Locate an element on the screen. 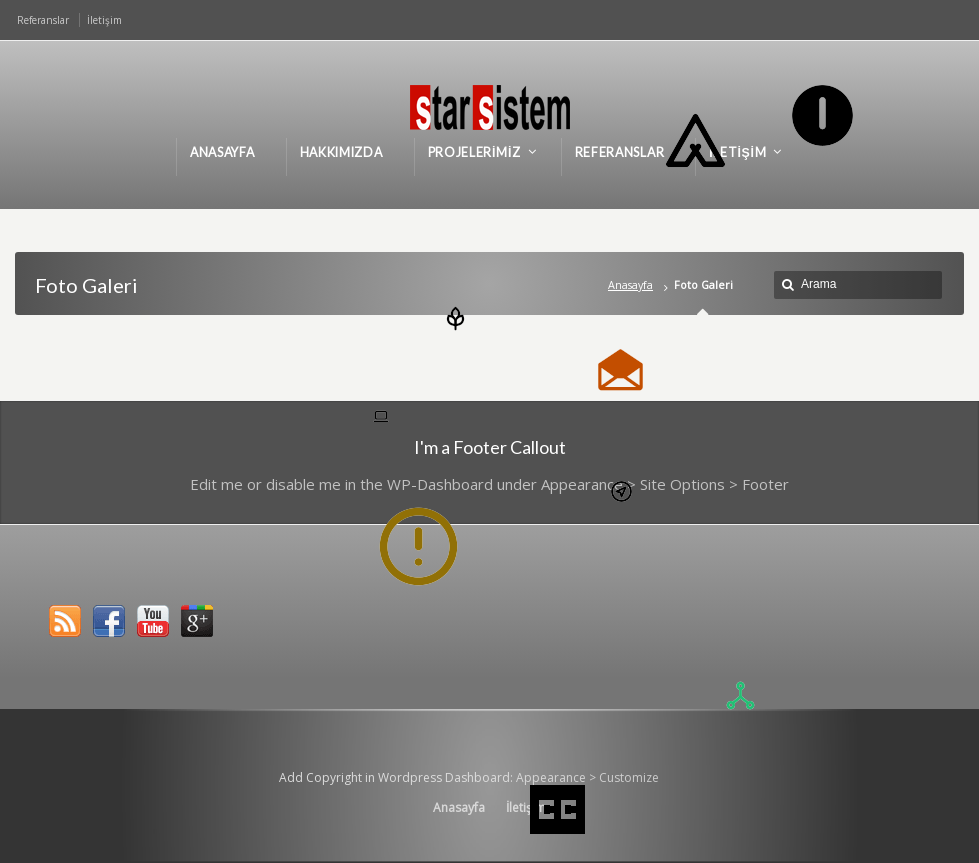 The image size is (979, 863). indicates 6 o'clock or half past the hour is located at coordinates (822, 115).